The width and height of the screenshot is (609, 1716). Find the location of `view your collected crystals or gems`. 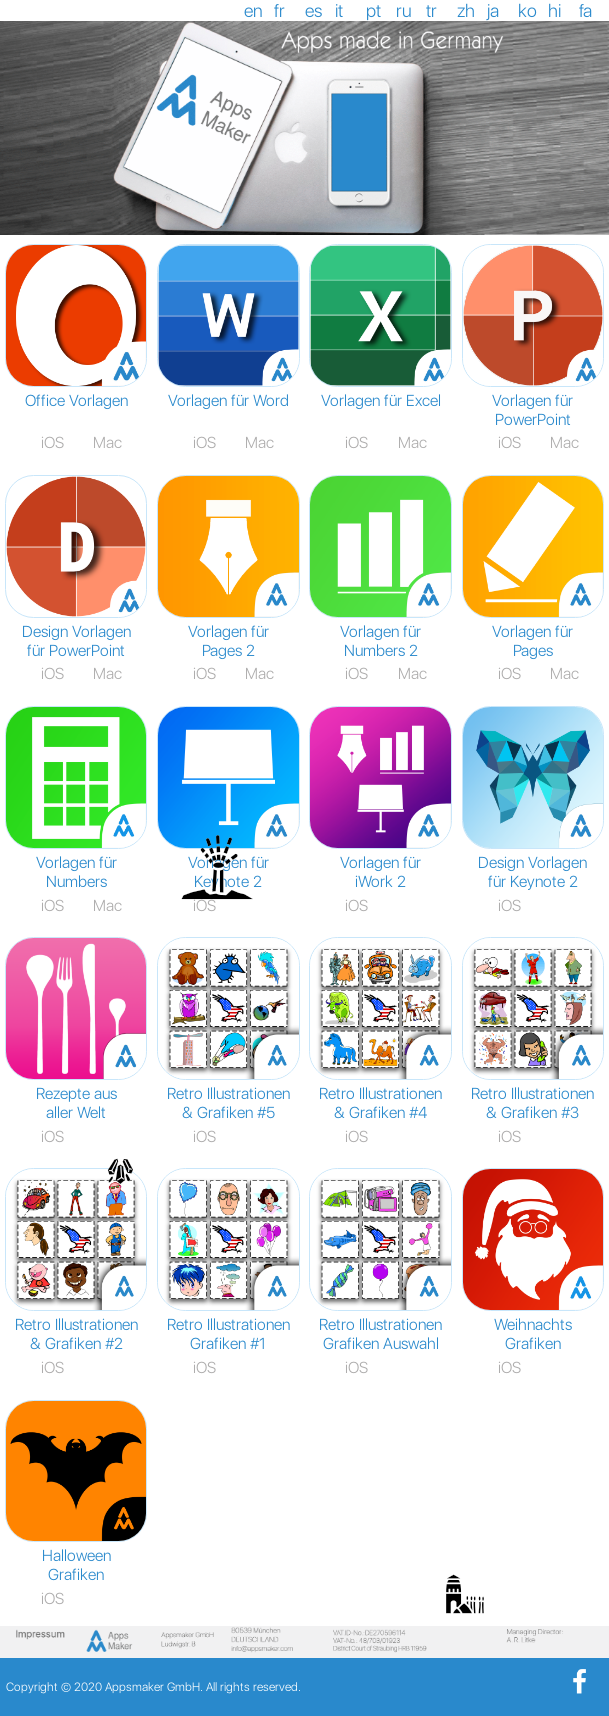

view your collected crystals or gems is located at coordinates (120, 1171).